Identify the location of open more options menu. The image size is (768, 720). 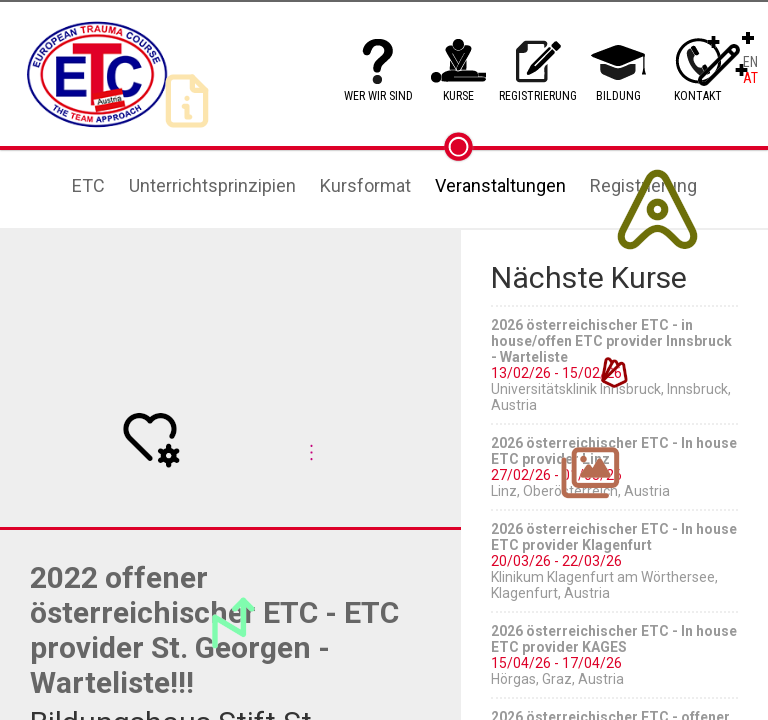
(311, 452).